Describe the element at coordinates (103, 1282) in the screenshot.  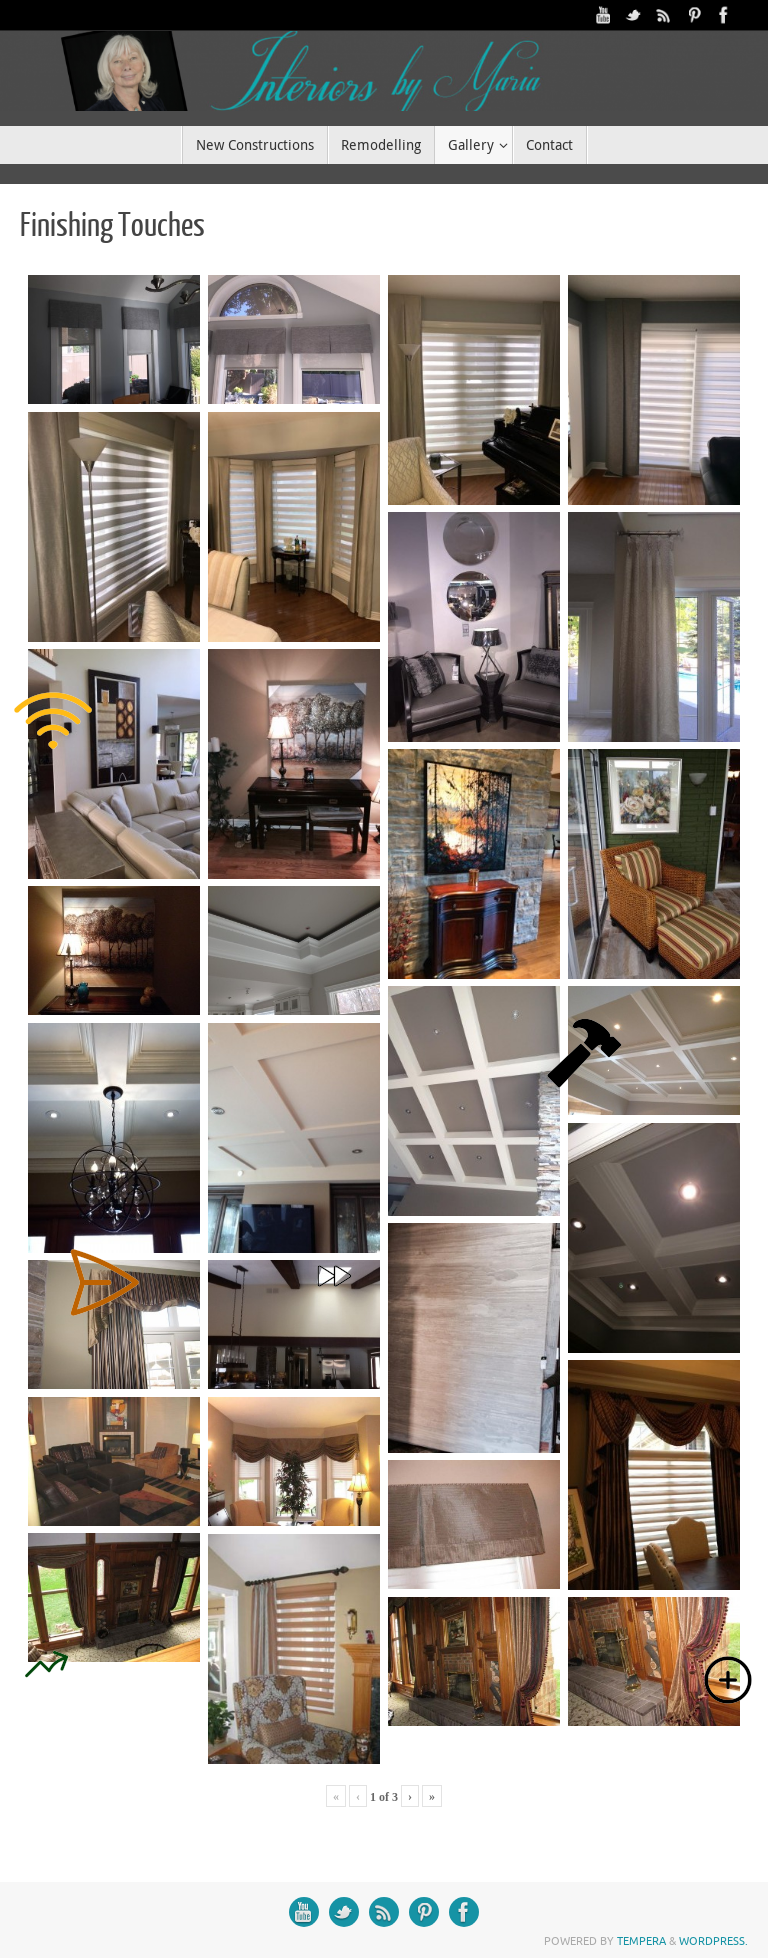
I see `send a message` at that location.